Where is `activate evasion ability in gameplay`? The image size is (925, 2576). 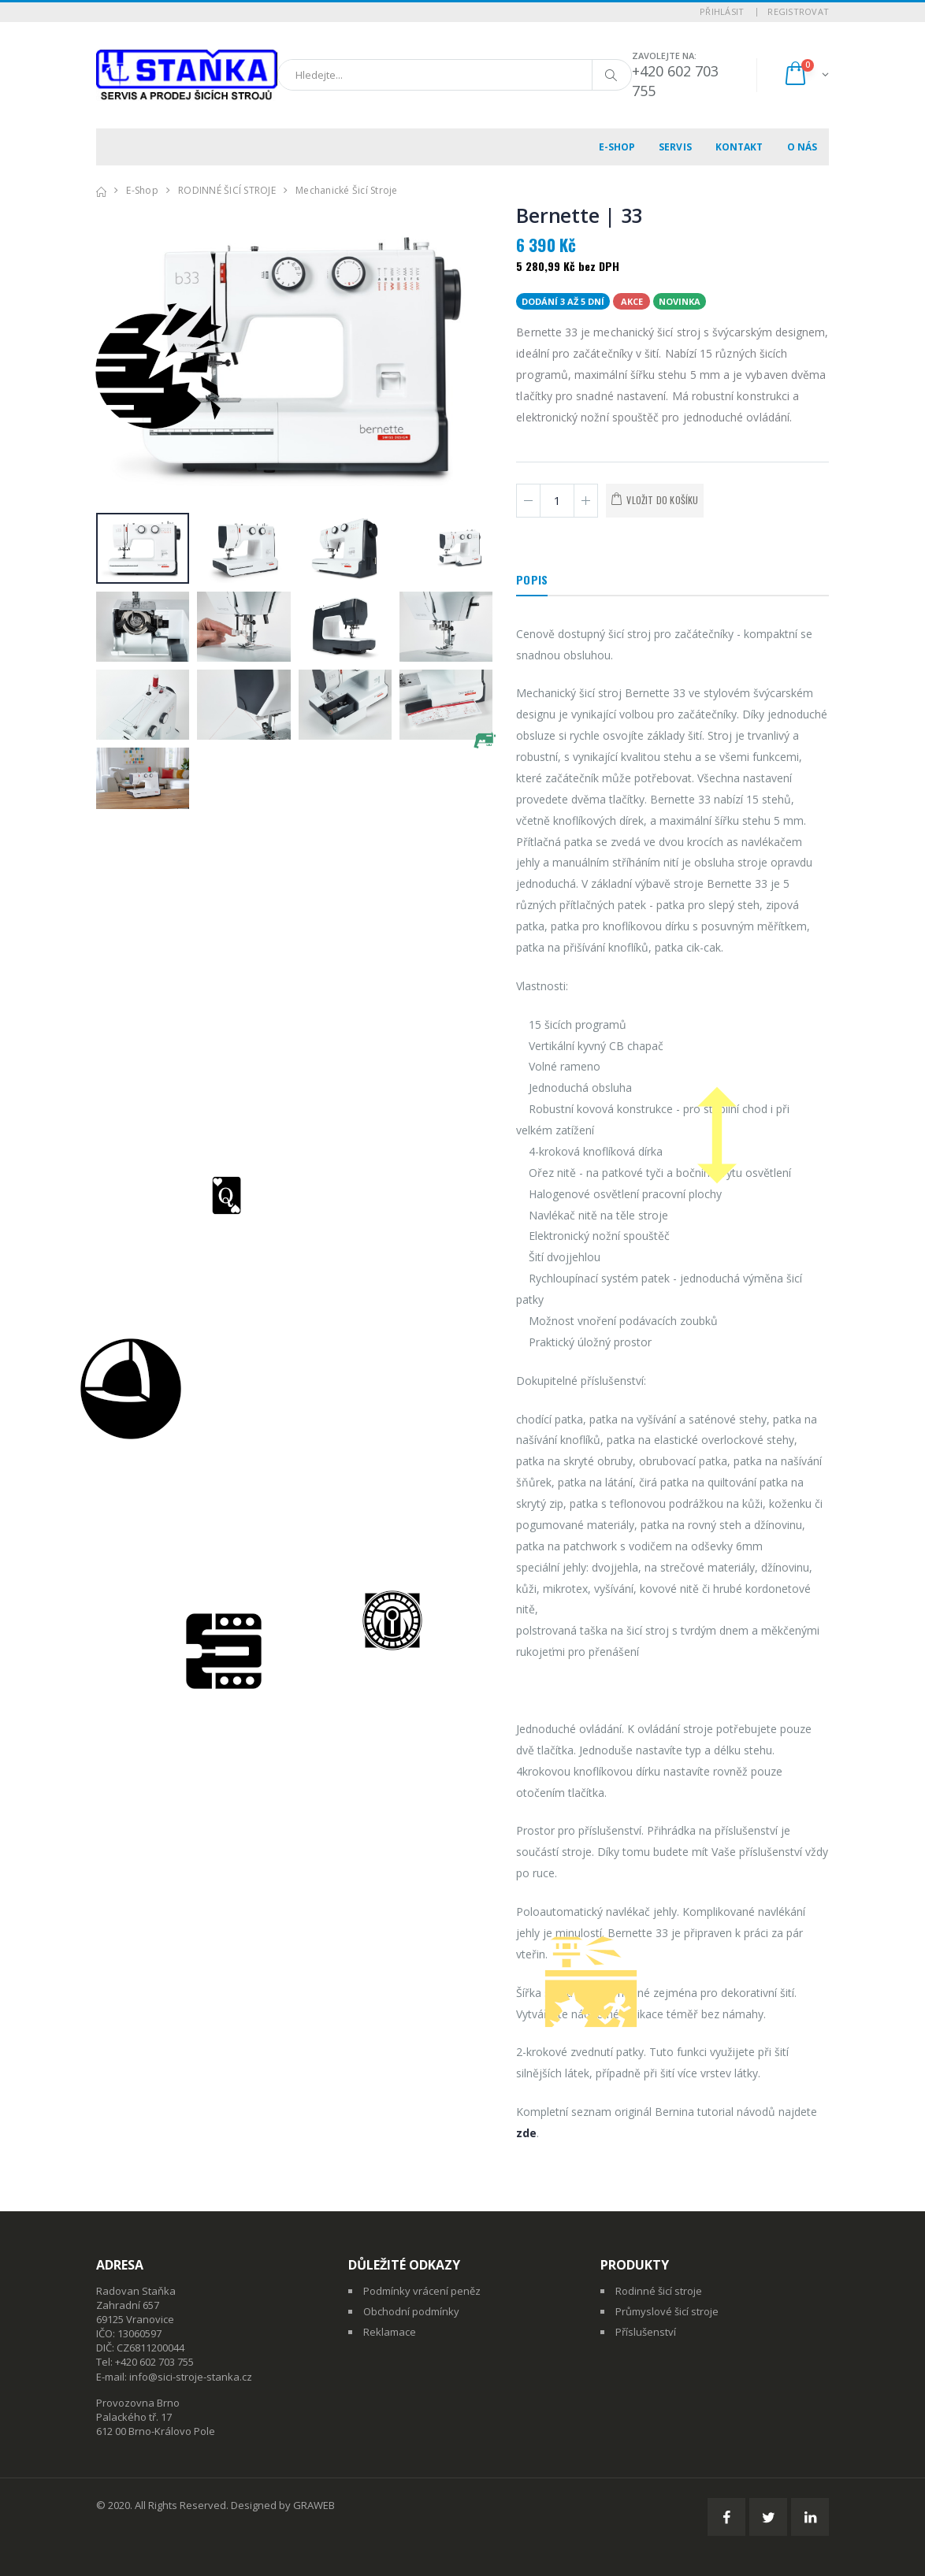
activate evasion ability in gameplay is located at coordinates (591, 1981).